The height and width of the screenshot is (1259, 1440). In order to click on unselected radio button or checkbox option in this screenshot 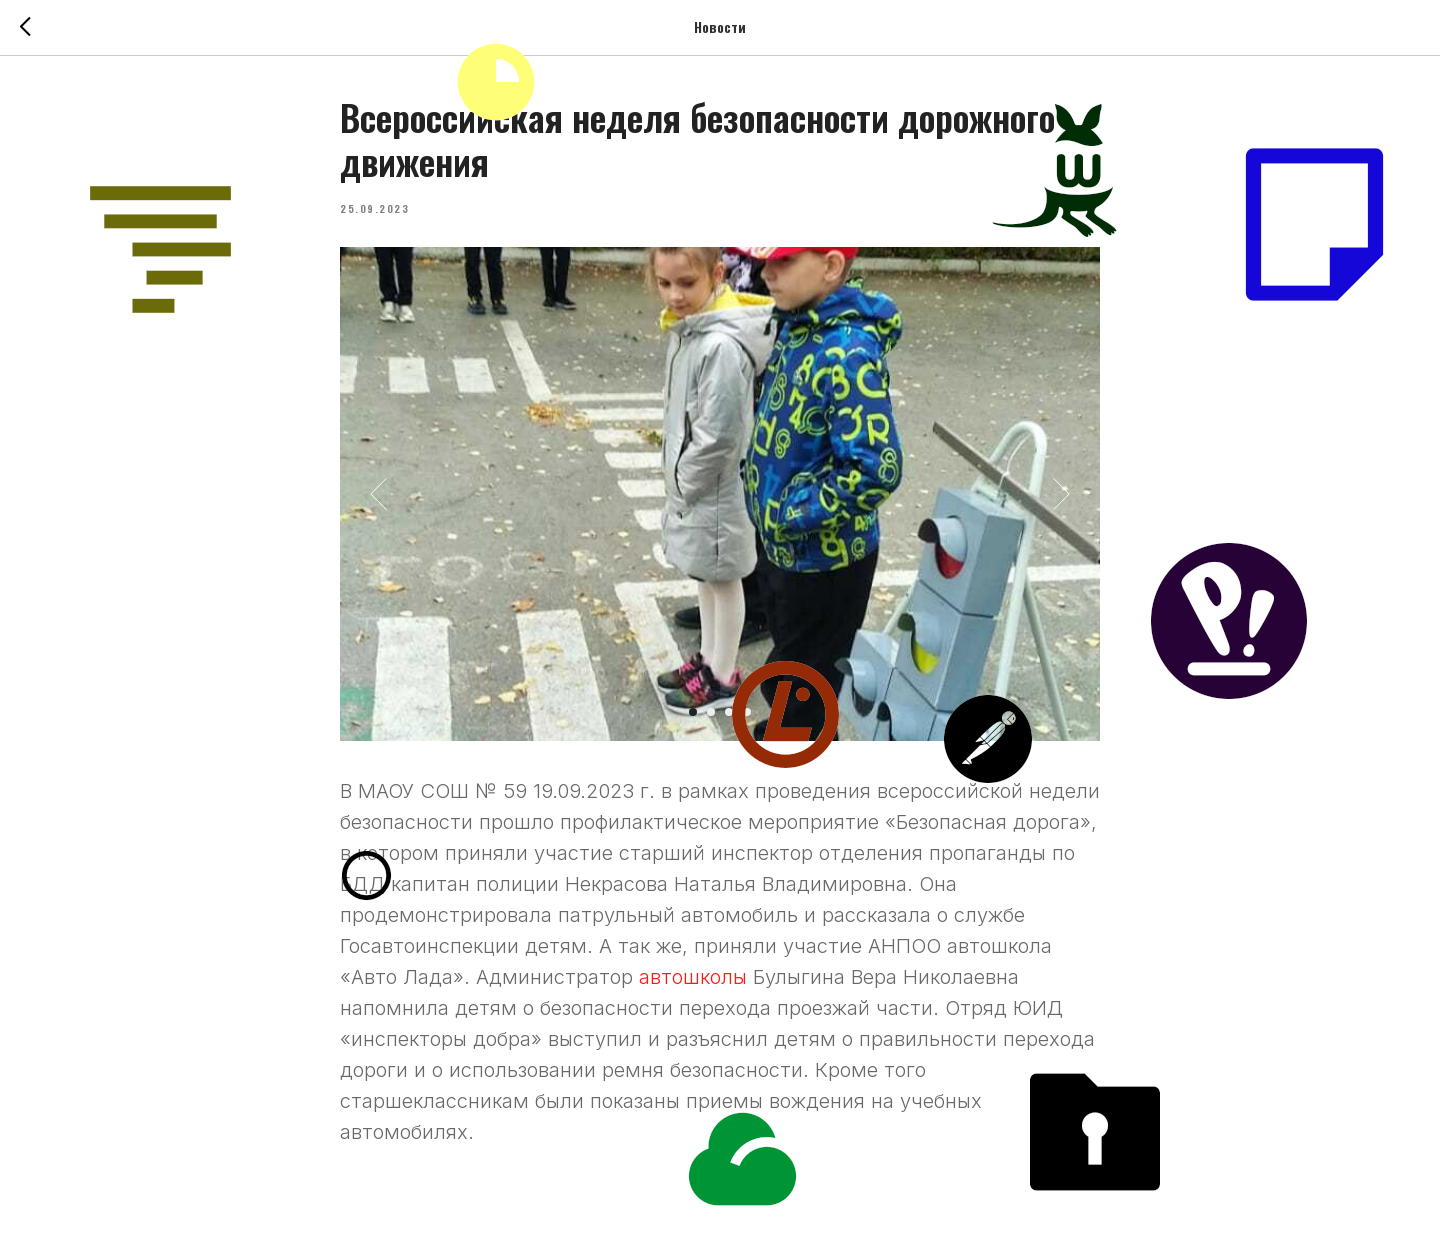, I will do `click(366, 875)`.